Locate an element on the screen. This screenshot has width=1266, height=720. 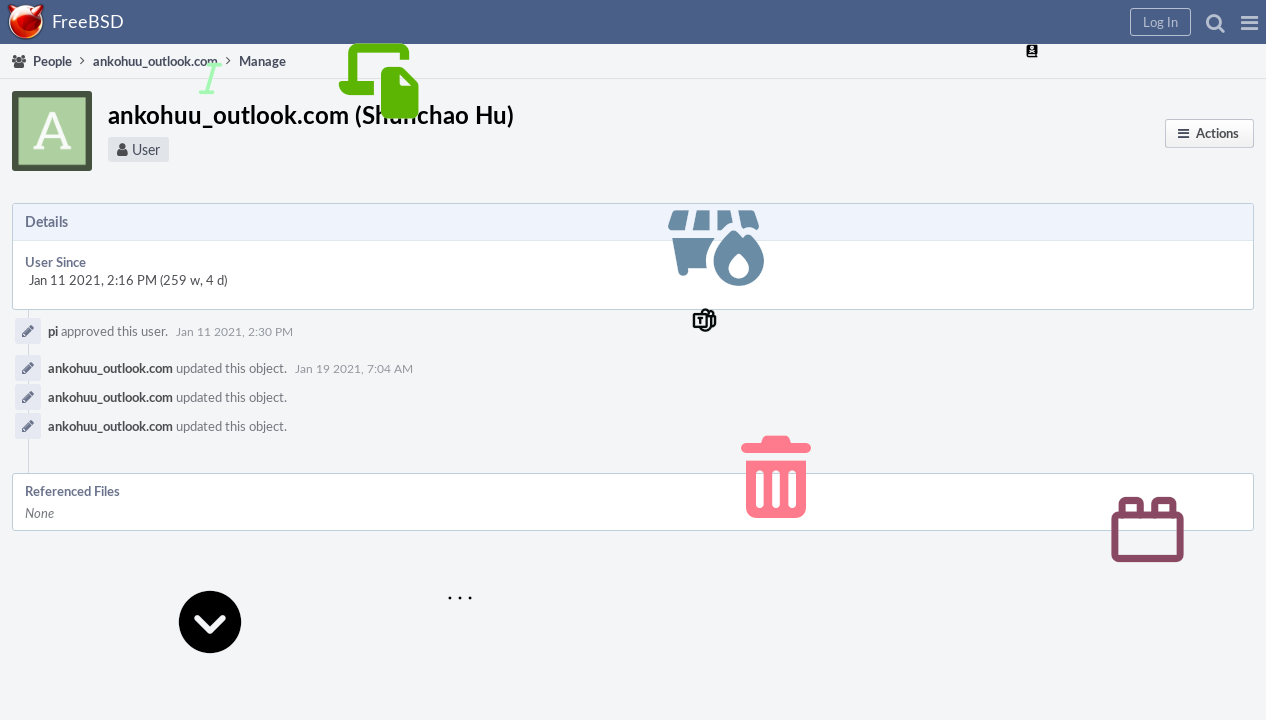
apply italic formatting to selected text is located at coordinates (210, 78).